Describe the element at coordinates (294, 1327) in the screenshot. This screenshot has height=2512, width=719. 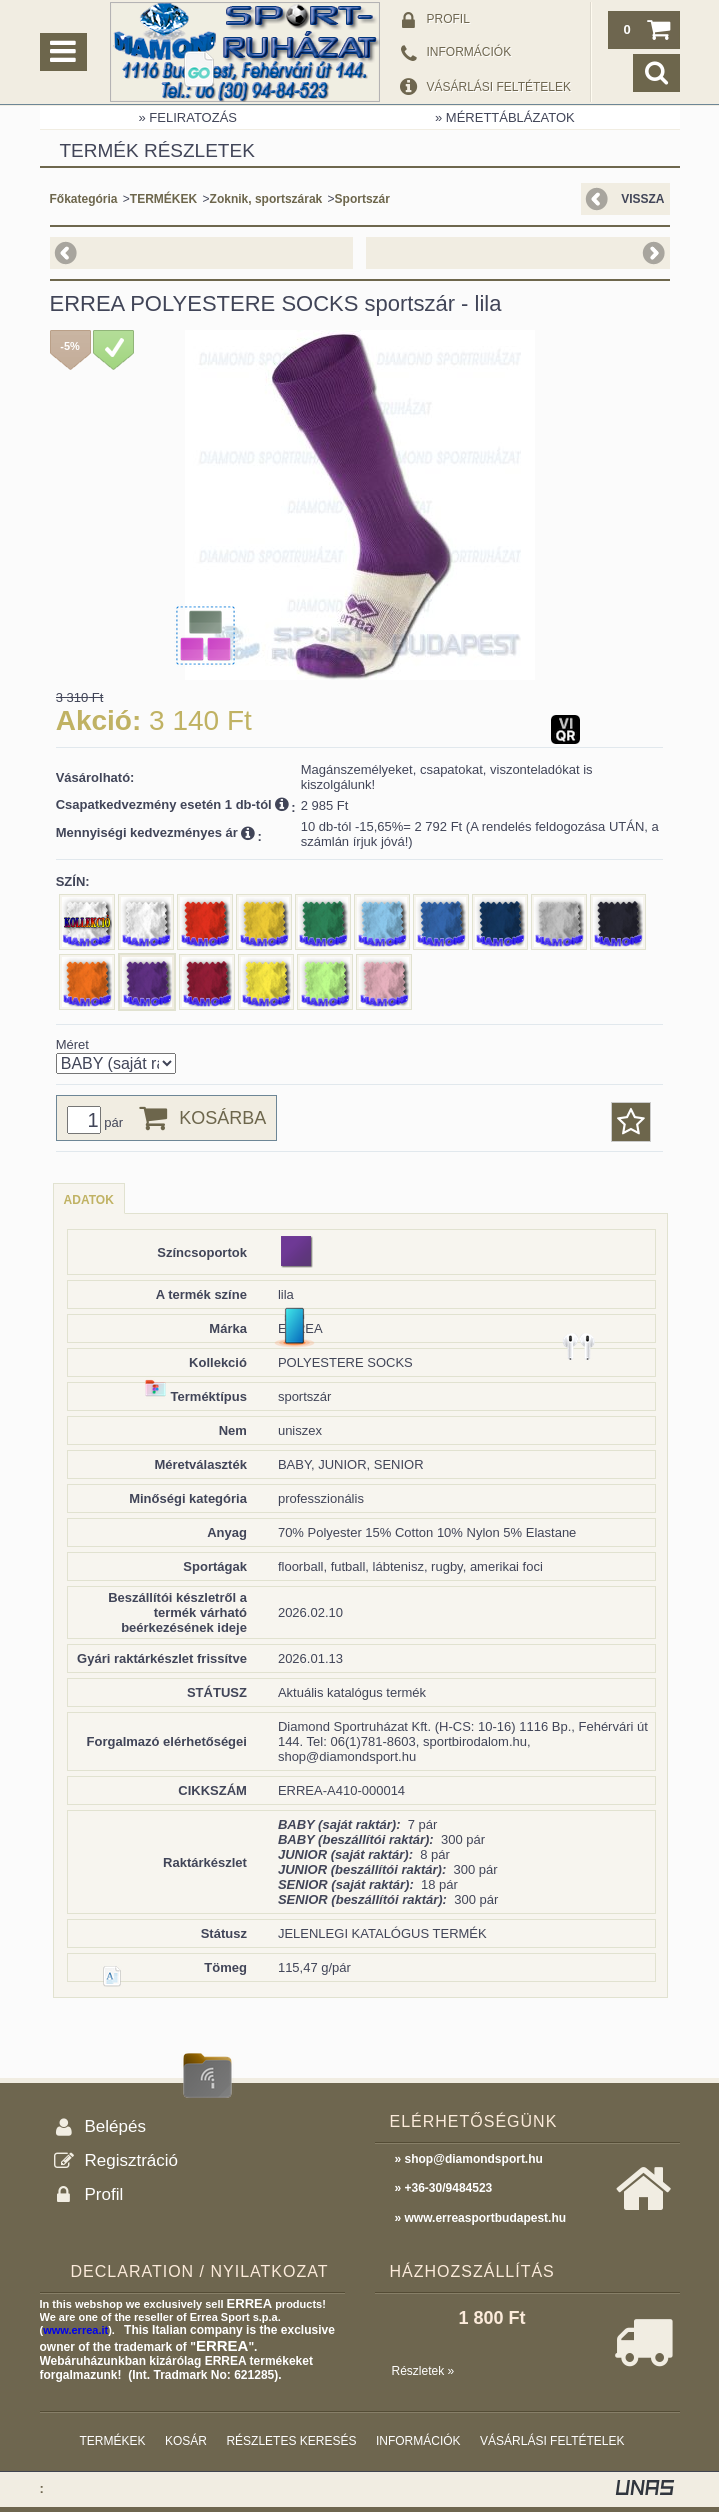
I see `enable mobile hotspot sharing` at that location.